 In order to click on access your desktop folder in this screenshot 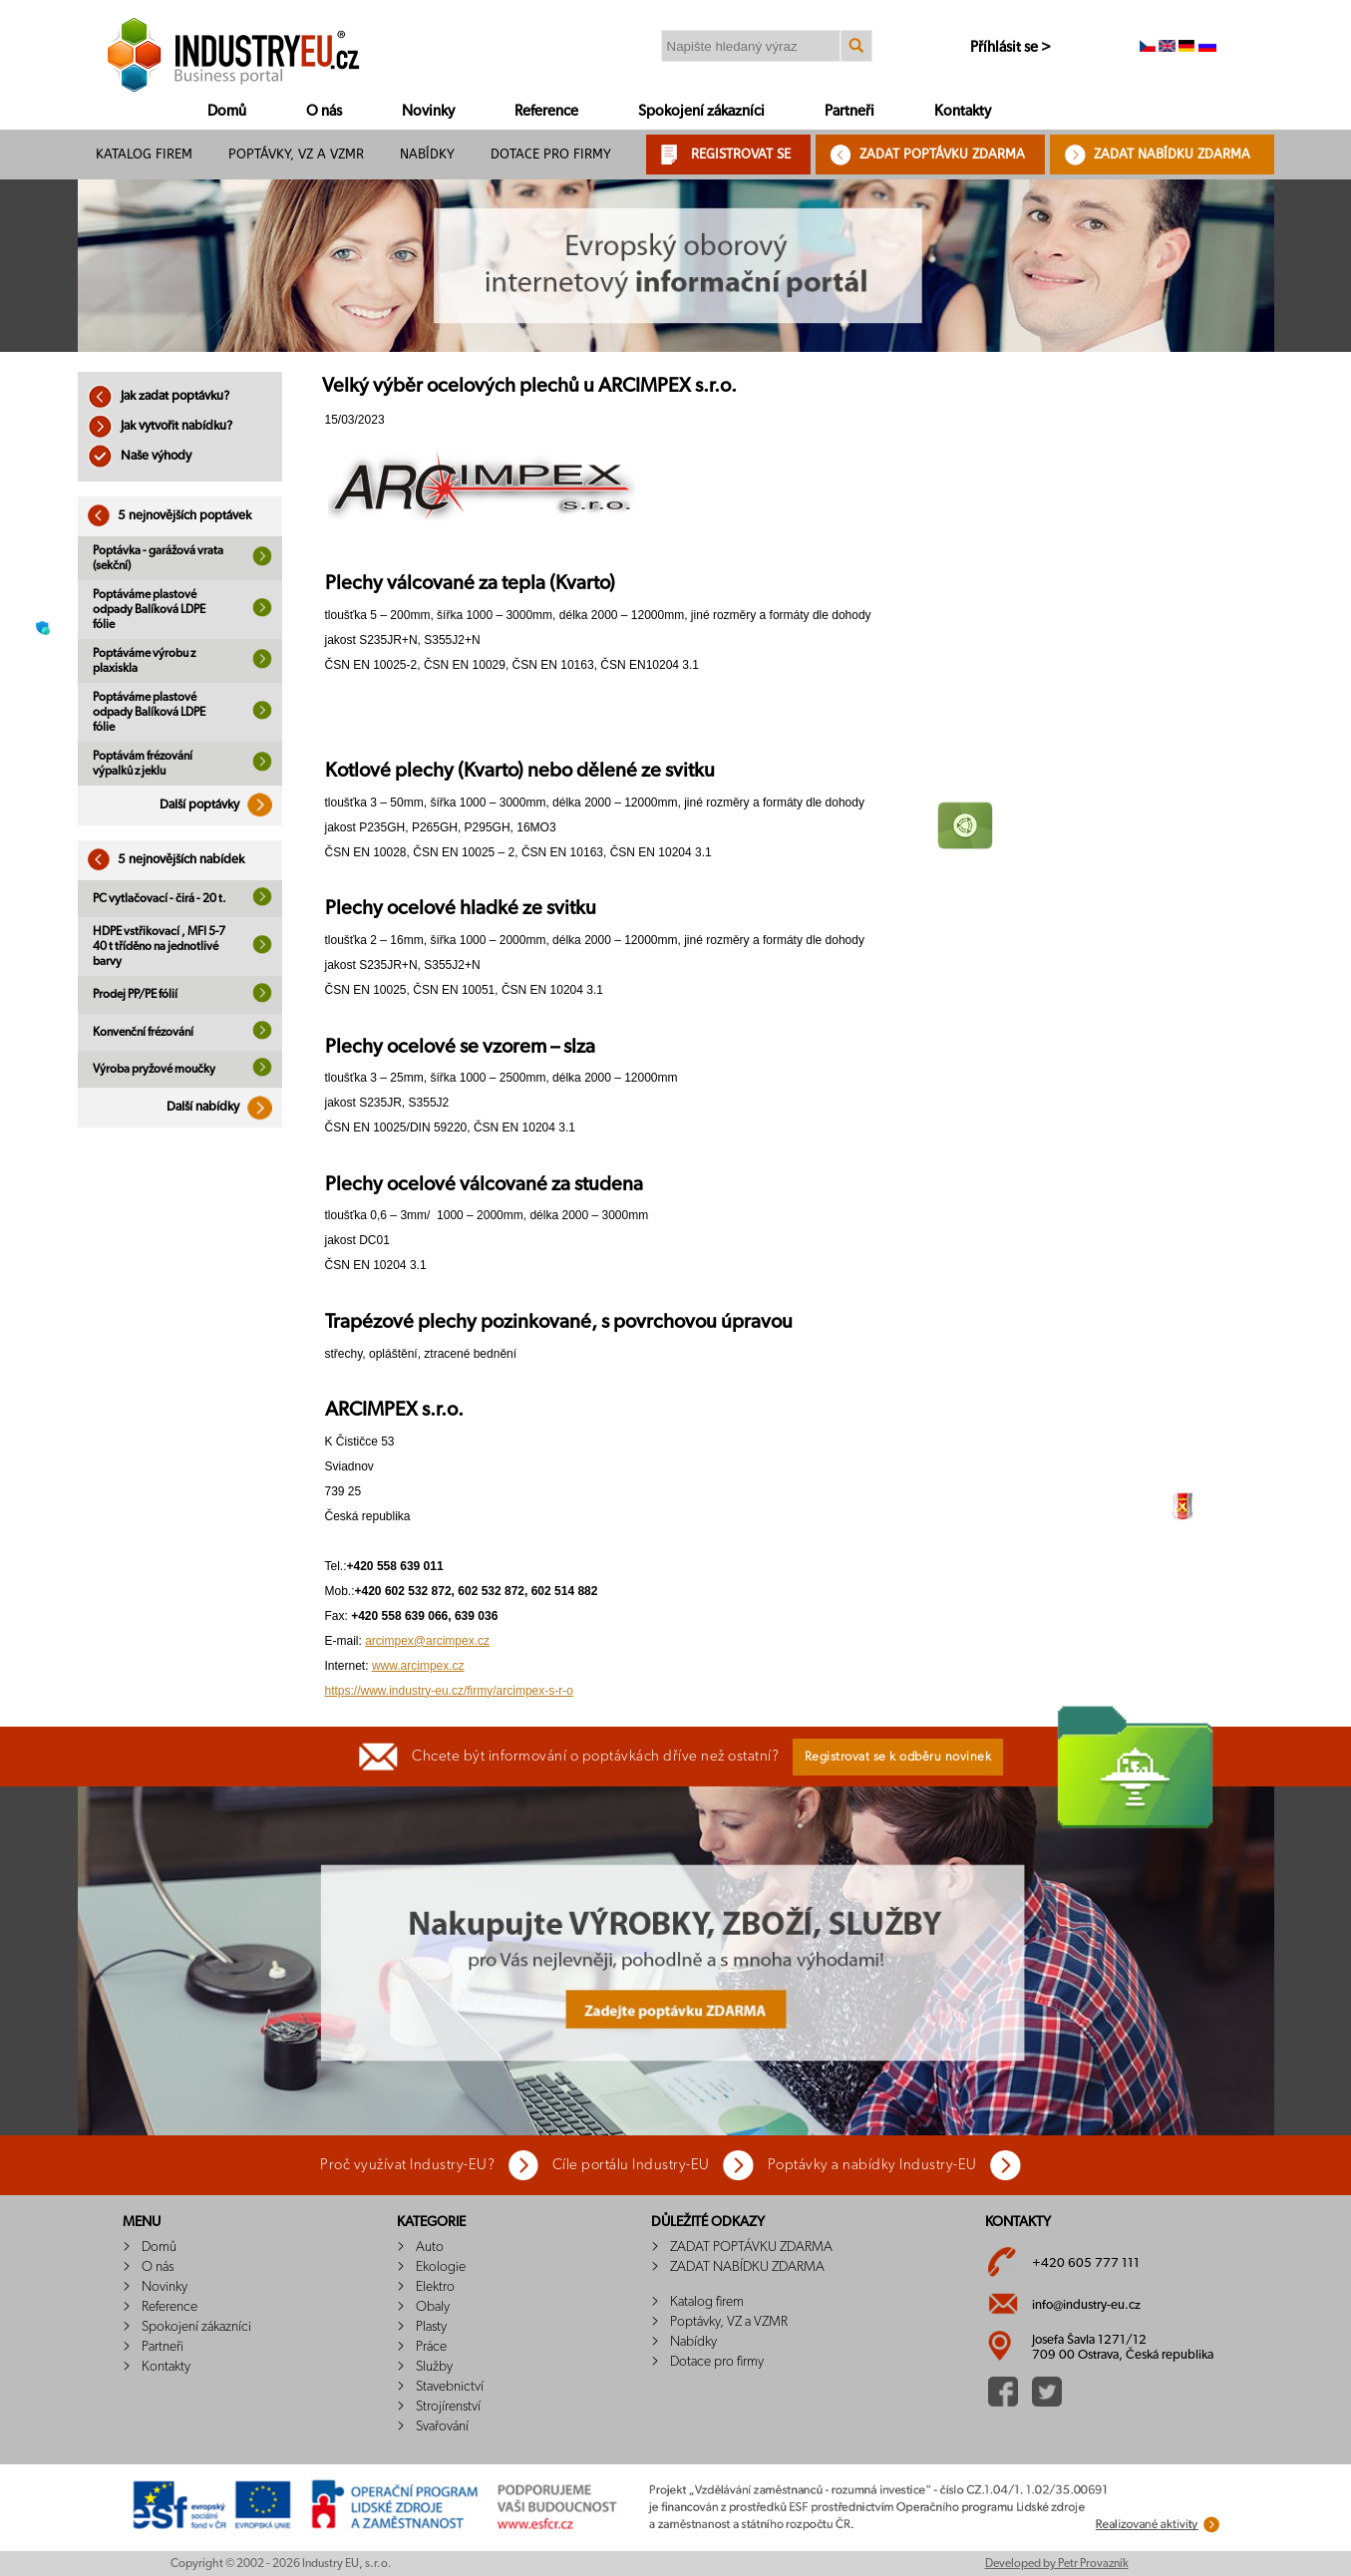, I will do `click(965, 823)`.